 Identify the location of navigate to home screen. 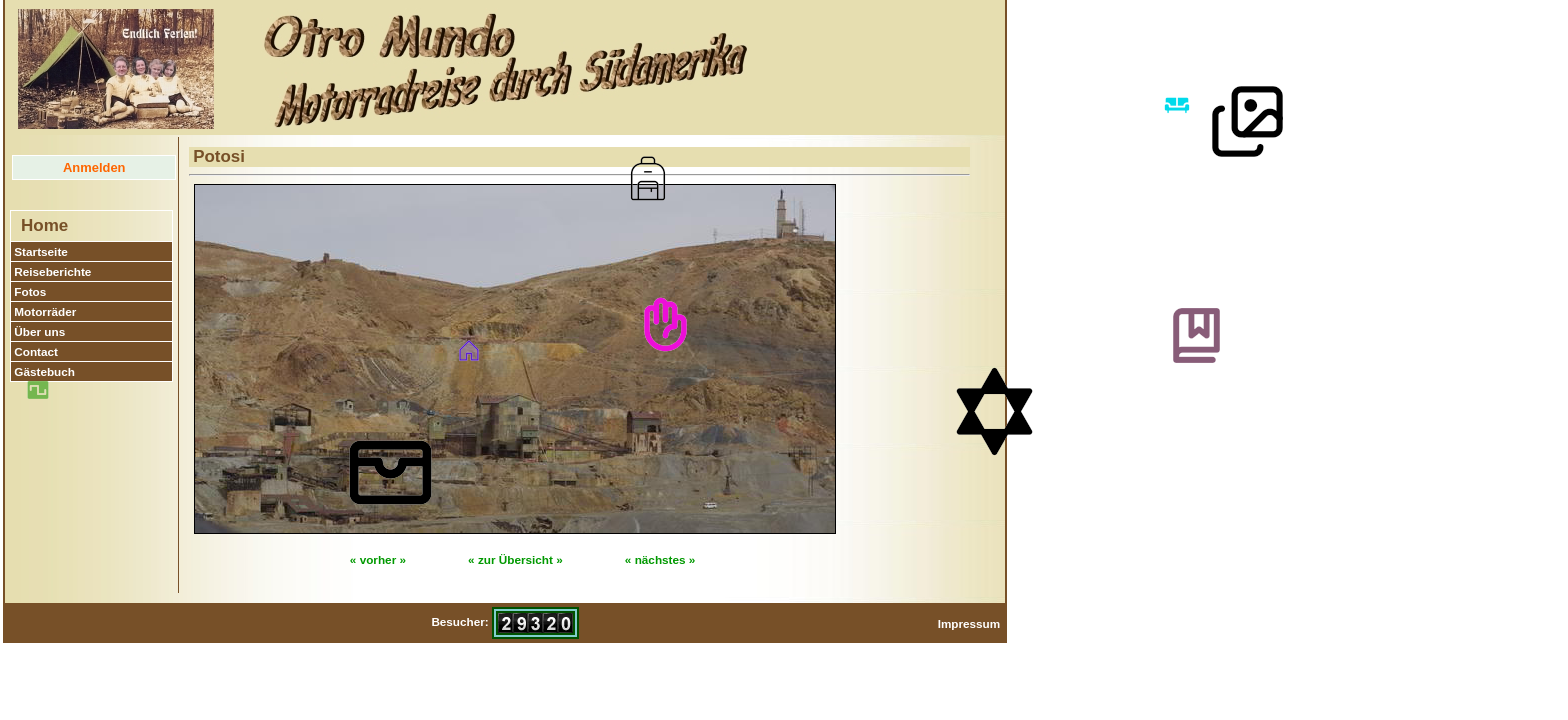
(469, 351).